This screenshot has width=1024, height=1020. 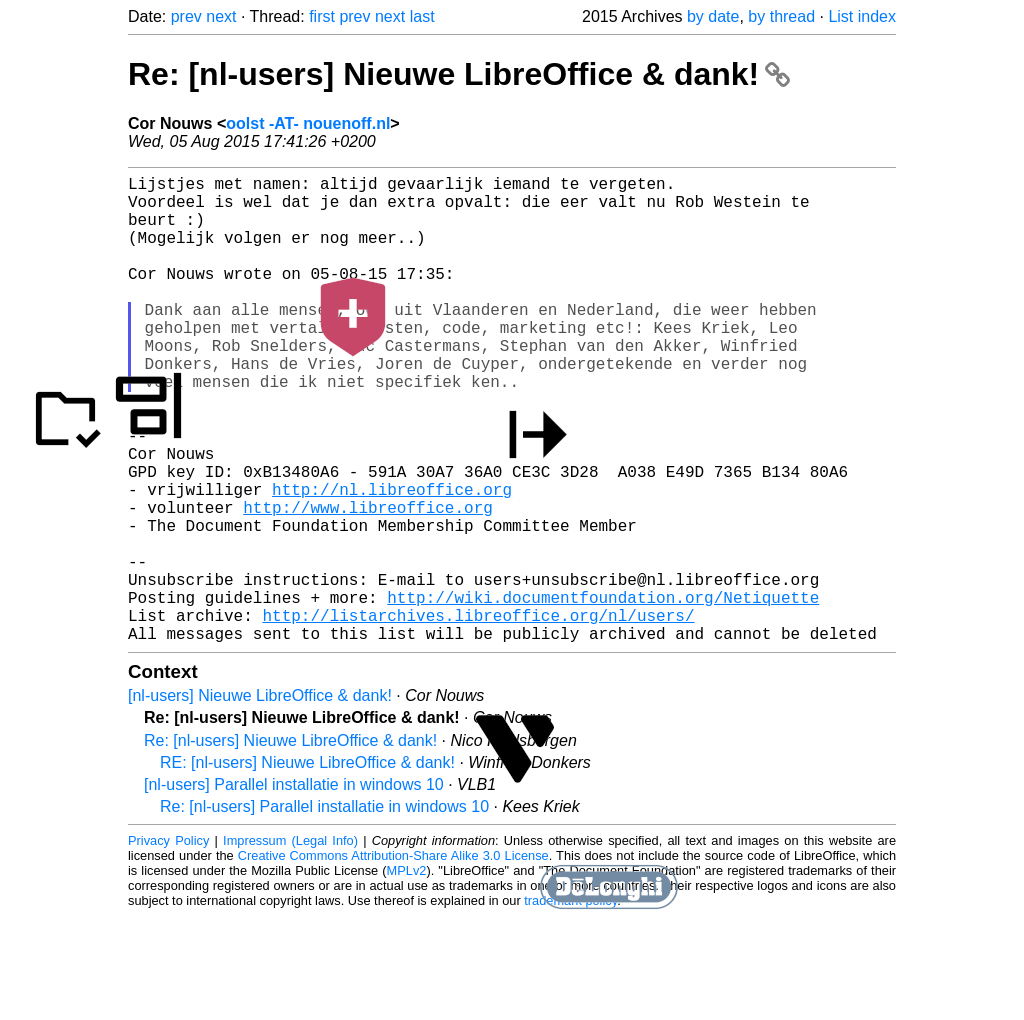 I want to click on De'Longhi brand logo, so click(x=609, y=887).